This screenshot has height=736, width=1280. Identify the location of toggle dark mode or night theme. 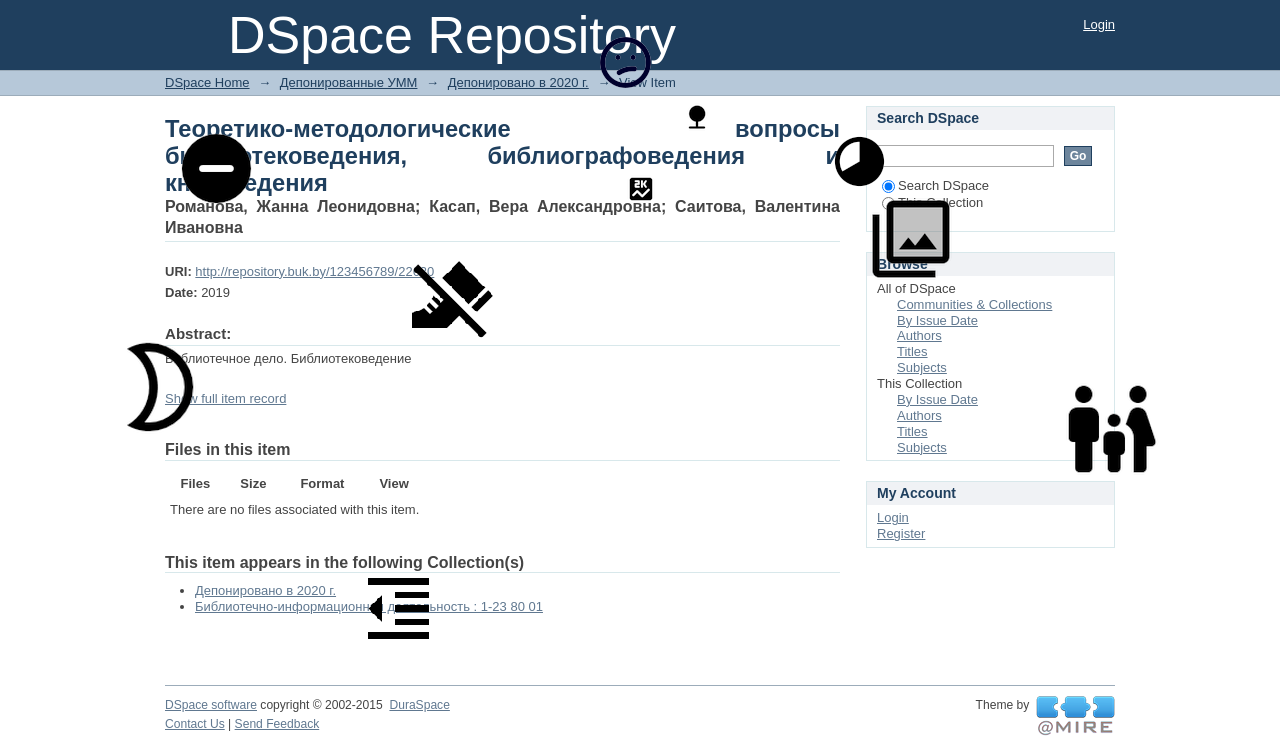
(158, 387).